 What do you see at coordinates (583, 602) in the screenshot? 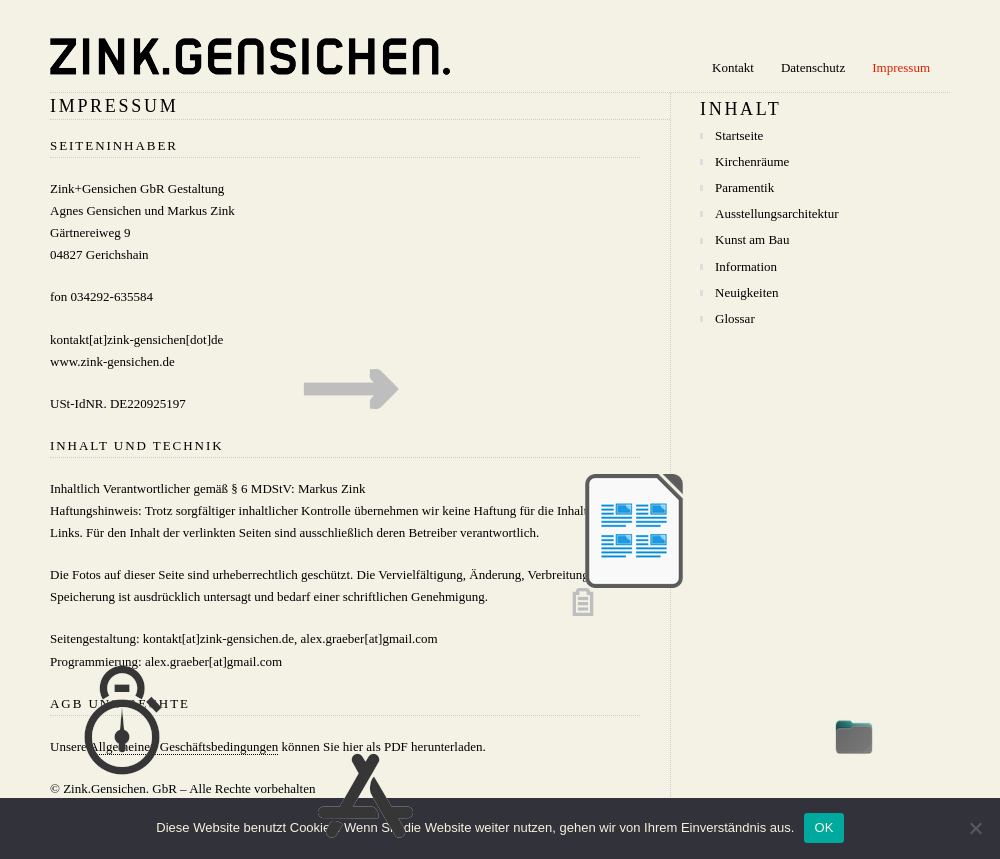
I see `indicates battery is fully charged` at bounding box center [583, 602].